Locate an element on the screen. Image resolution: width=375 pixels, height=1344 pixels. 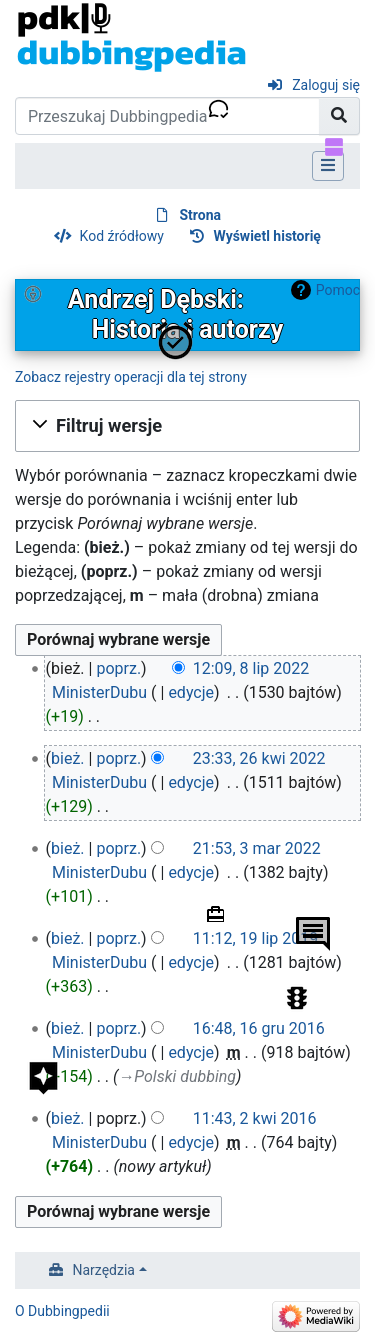
access travel documents or boarding passes is located at coordinates (215, 914).